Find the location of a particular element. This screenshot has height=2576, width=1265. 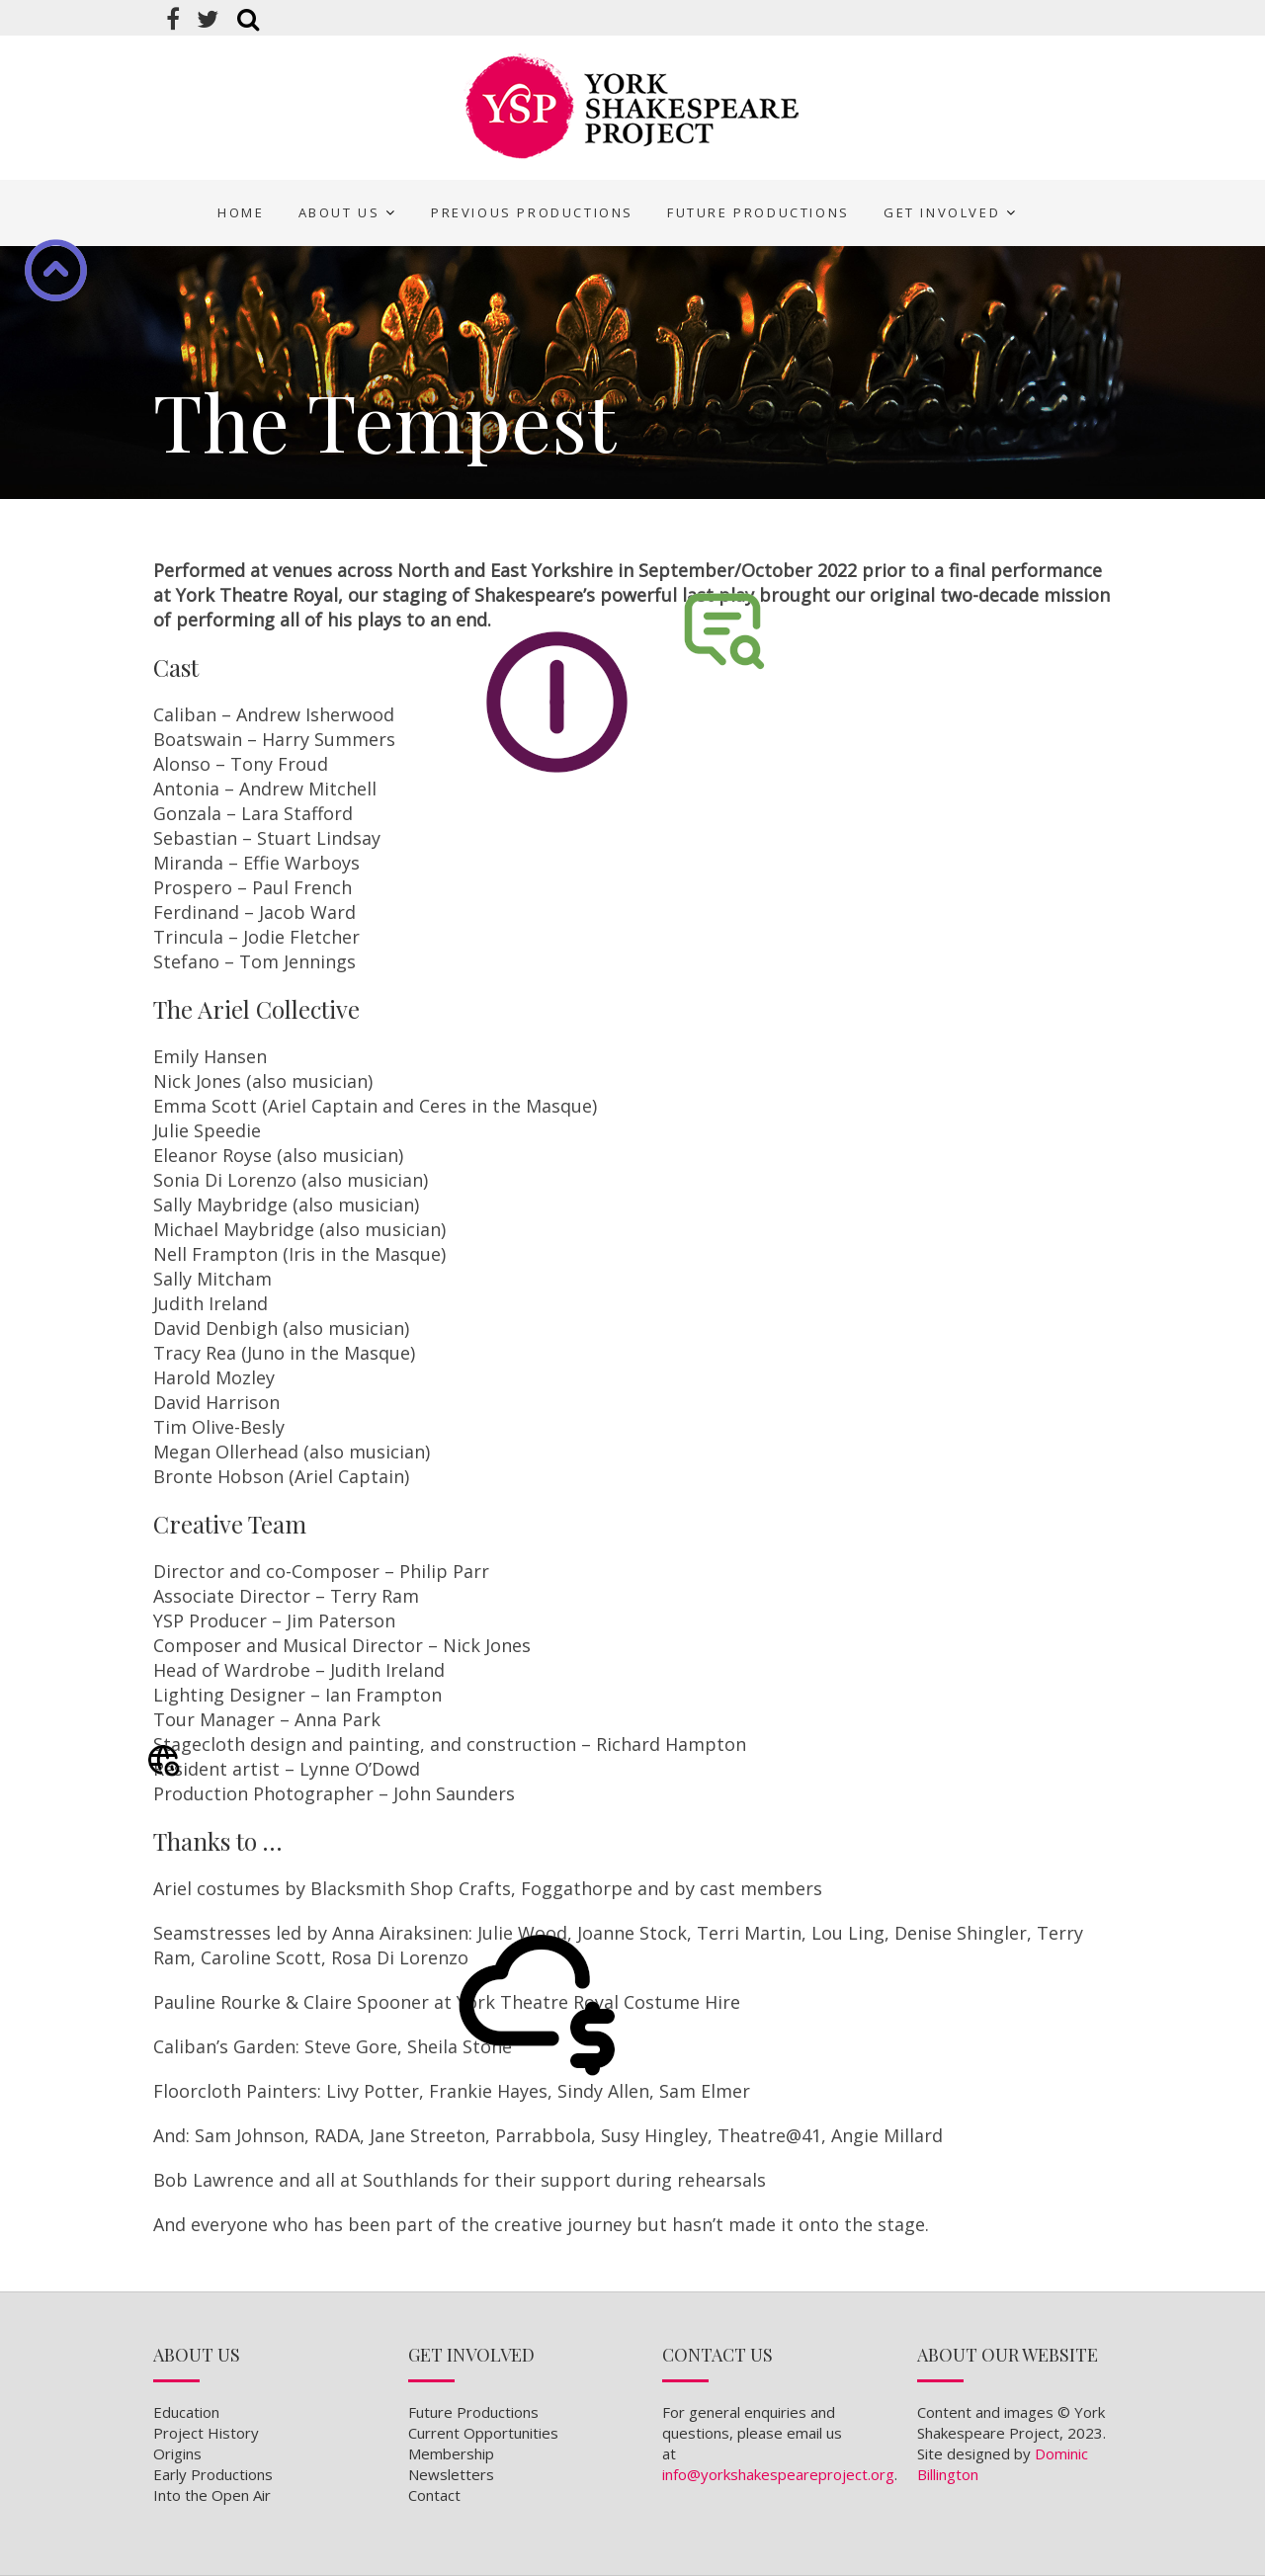

search through your messages is located at coordinates (722, 627).